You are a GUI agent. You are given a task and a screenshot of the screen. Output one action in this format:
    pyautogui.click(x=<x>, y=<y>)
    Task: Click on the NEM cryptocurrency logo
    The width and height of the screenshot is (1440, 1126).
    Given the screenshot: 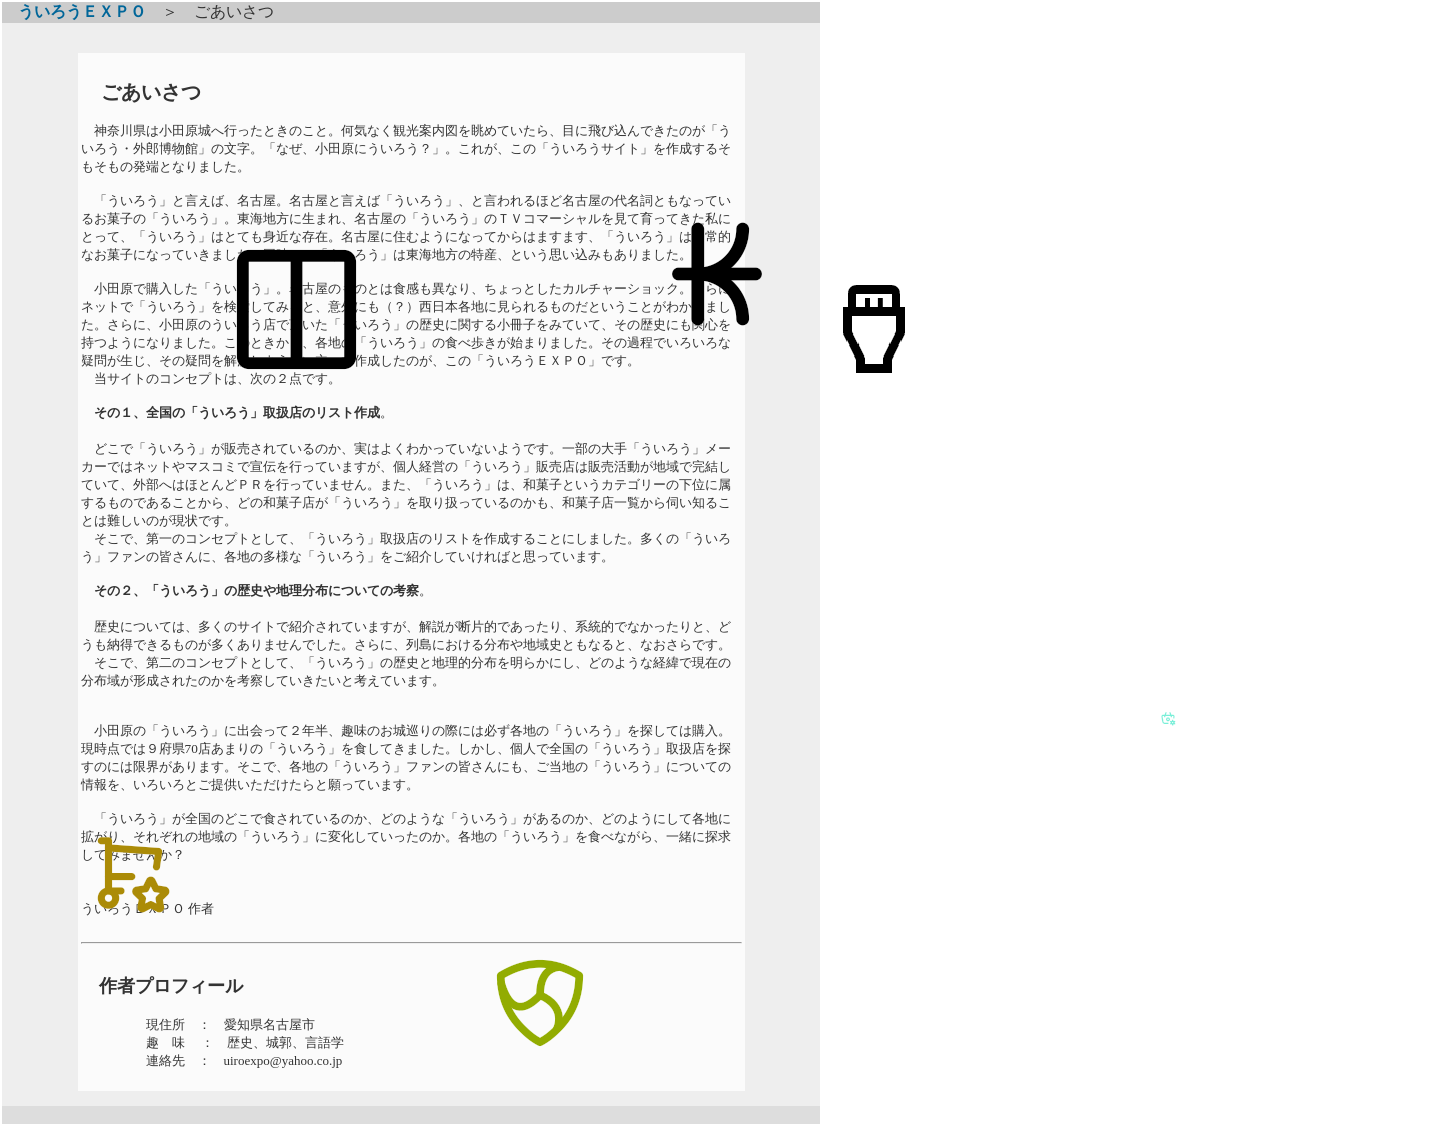 What is the action you would take?
    pyautogui.click(x=540, y=1003)
    